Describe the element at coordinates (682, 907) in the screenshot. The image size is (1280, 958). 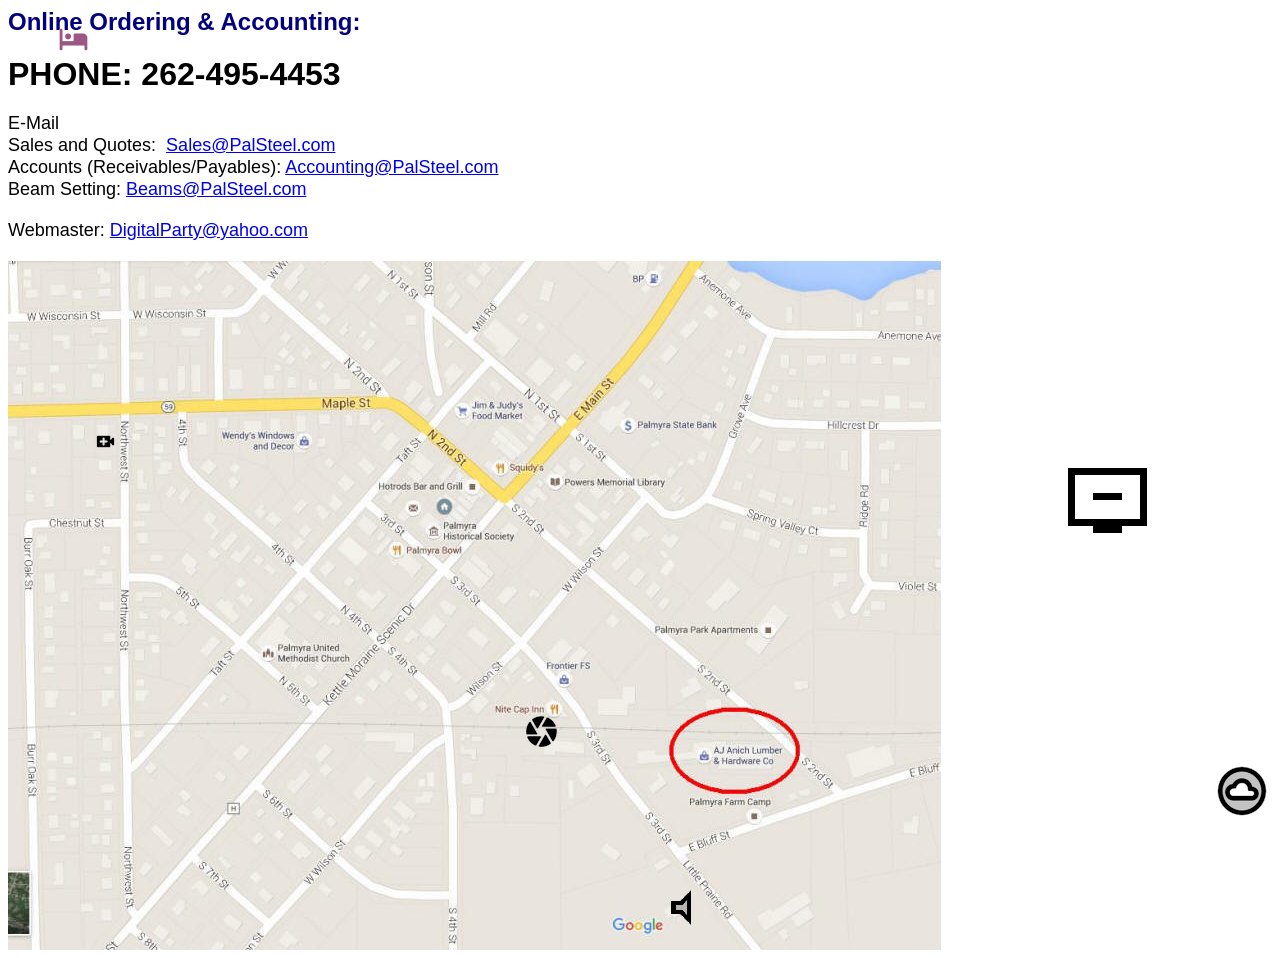
I see `mute or unmute audio` at that location.